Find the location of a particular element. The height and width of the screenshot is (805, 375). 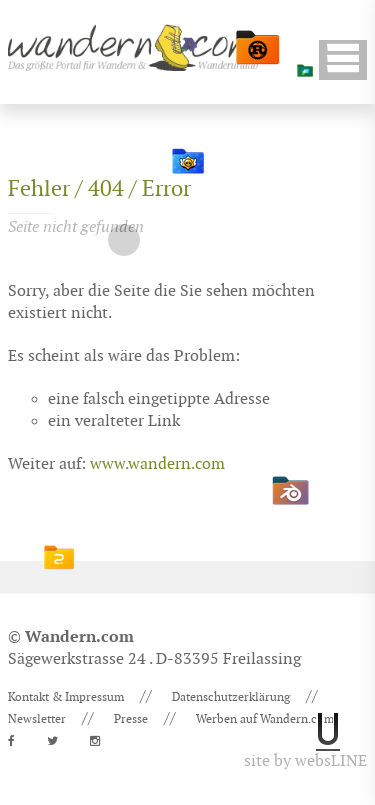

apply underline formatting to selected text is located at coordinates (328, 732).